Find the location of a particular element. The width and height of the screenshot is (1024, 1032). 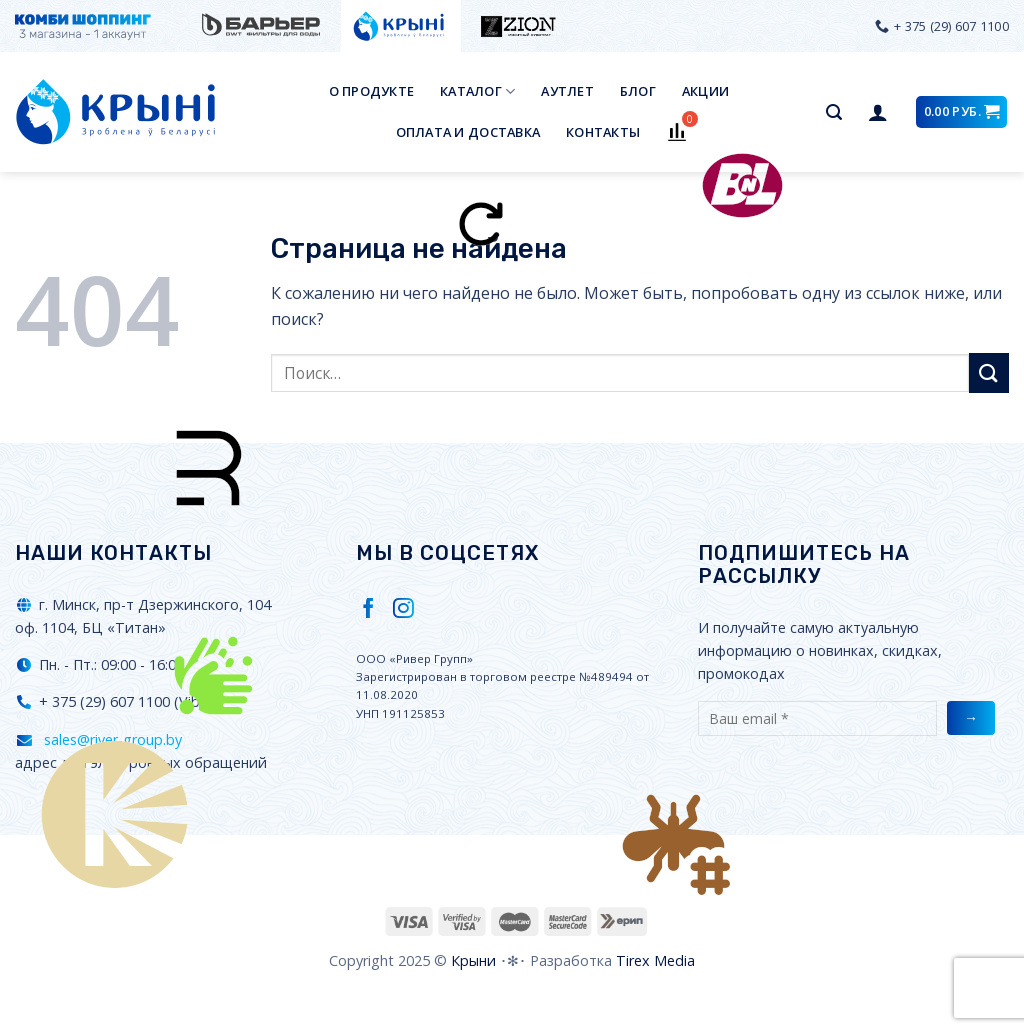

buy n large corporation logo from WALL-E is located at coordinates (742, 185).